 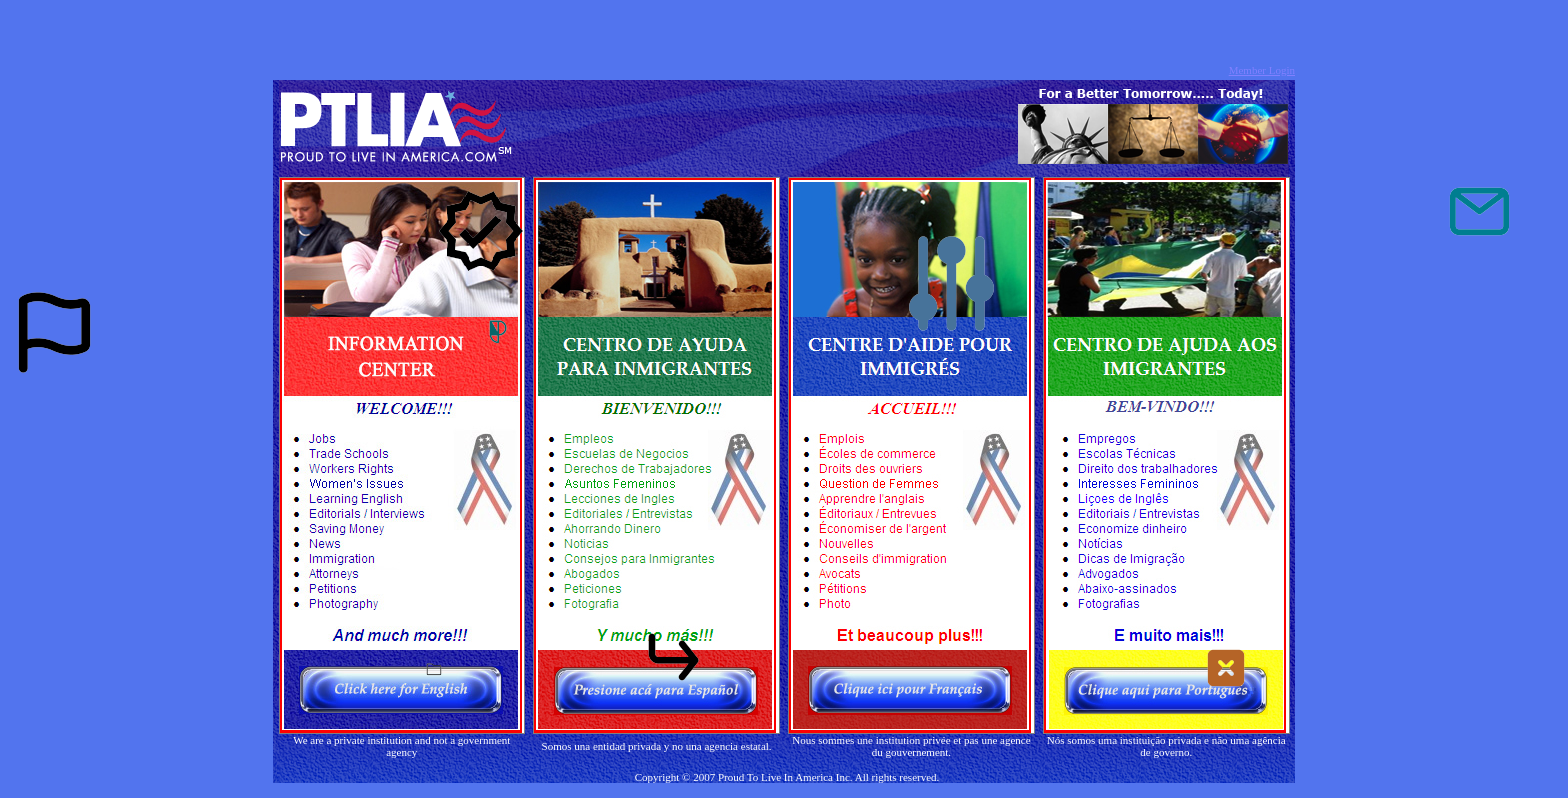 I want to click on open settings or preferences, so click(x=951, y=283).